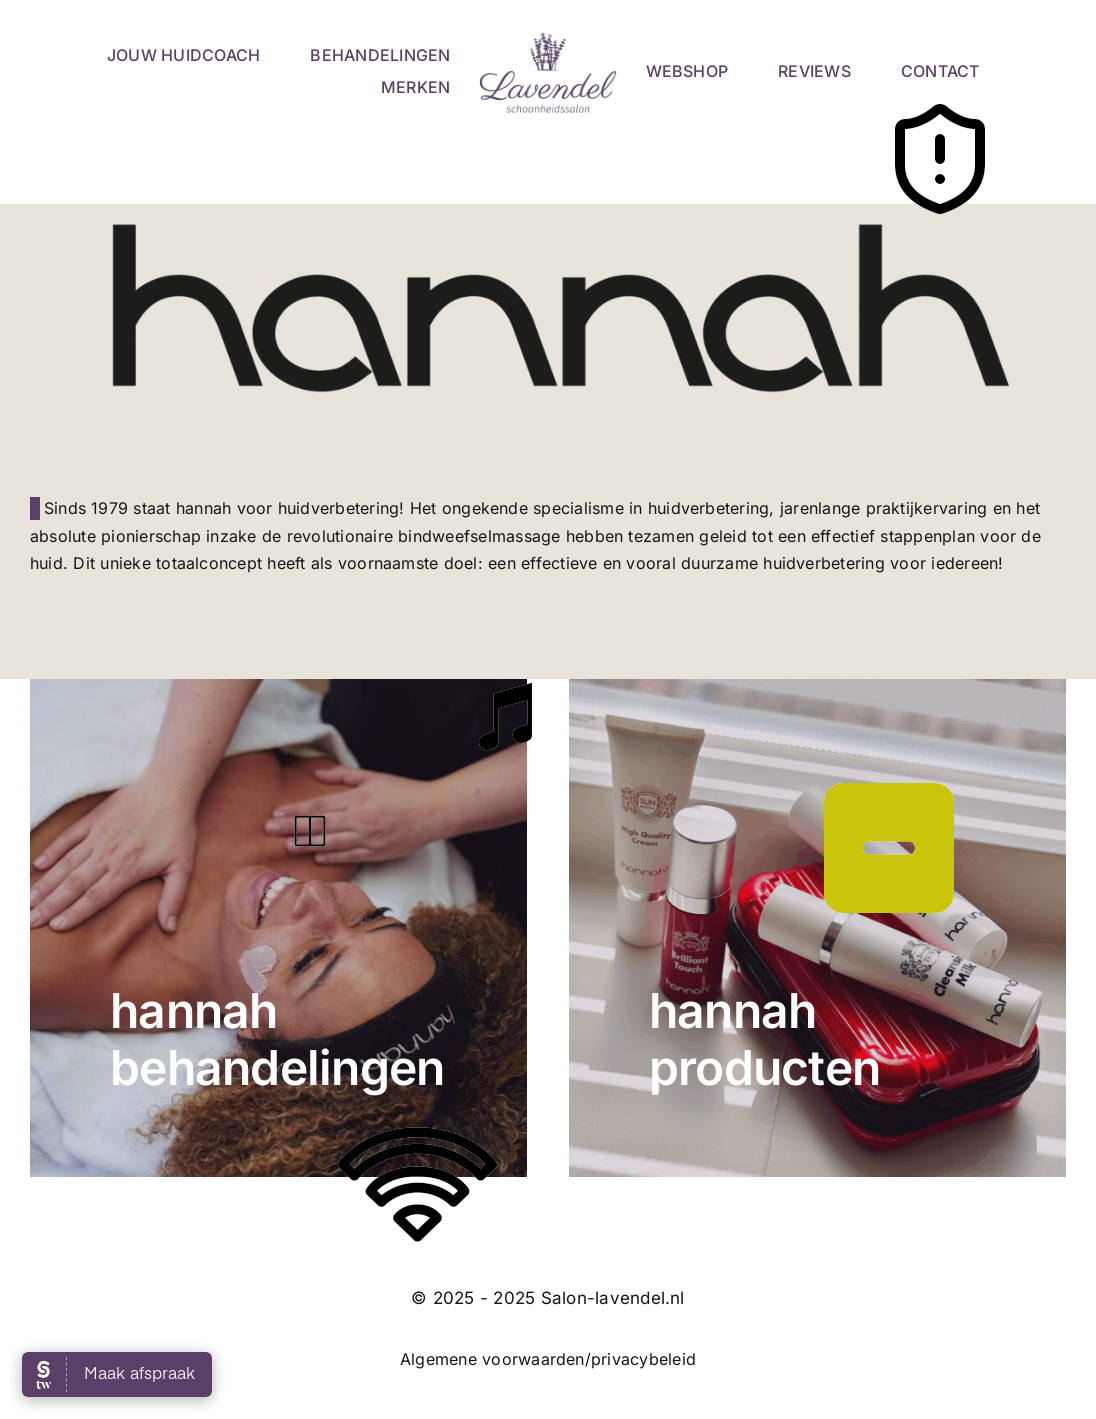 This screenshot has width=1096, height=1419. Describe the element at coordinates (417, 1184) in the screenshot. I see `indicates wireless network connection status` at that location.